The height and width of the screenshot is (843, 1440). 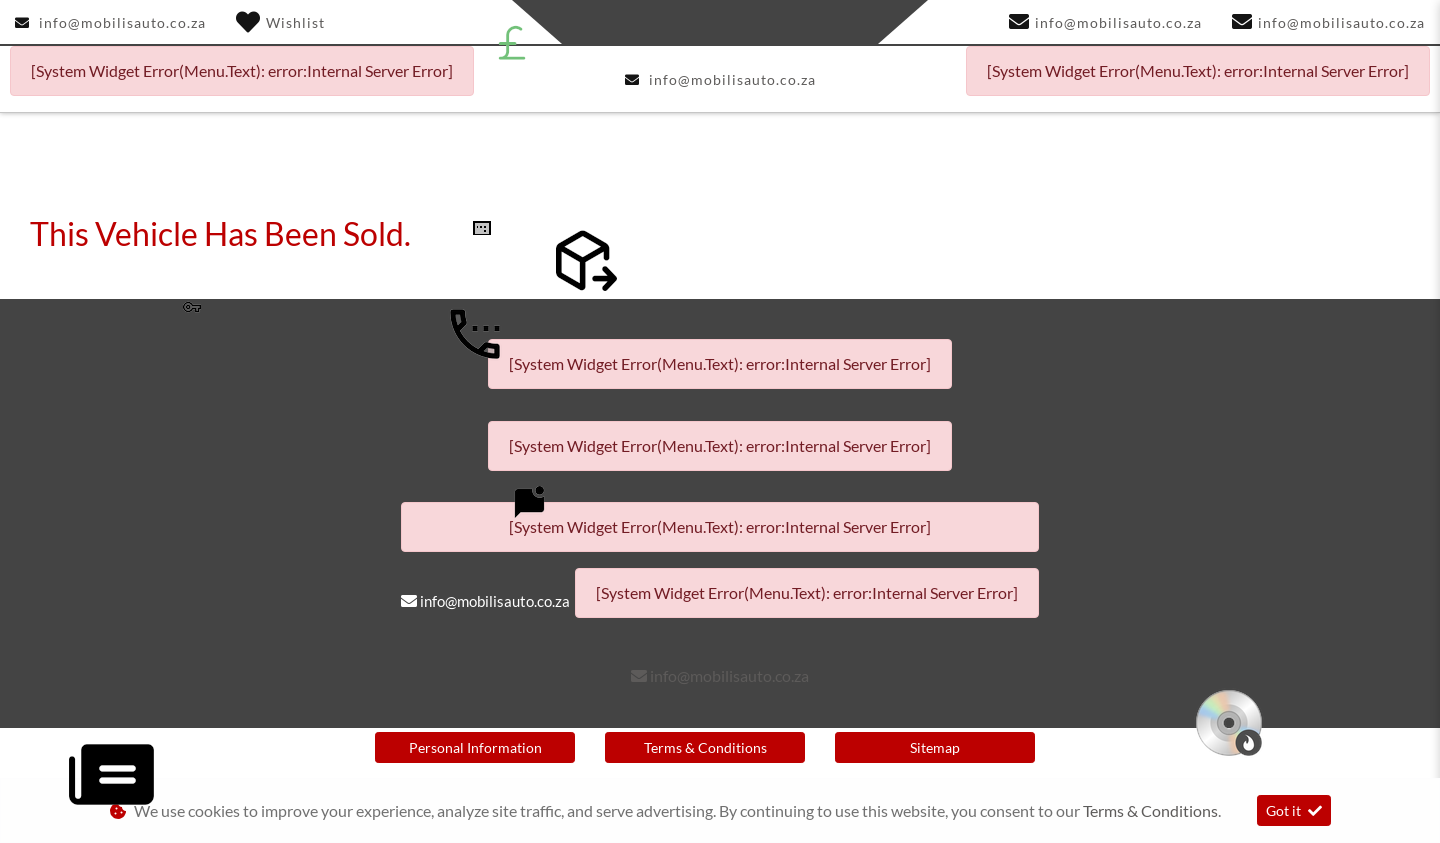 What do you see at coordinates (475, 334) in the screenshot?
I see `access phone or call settings` at bounding box center [475, 334].